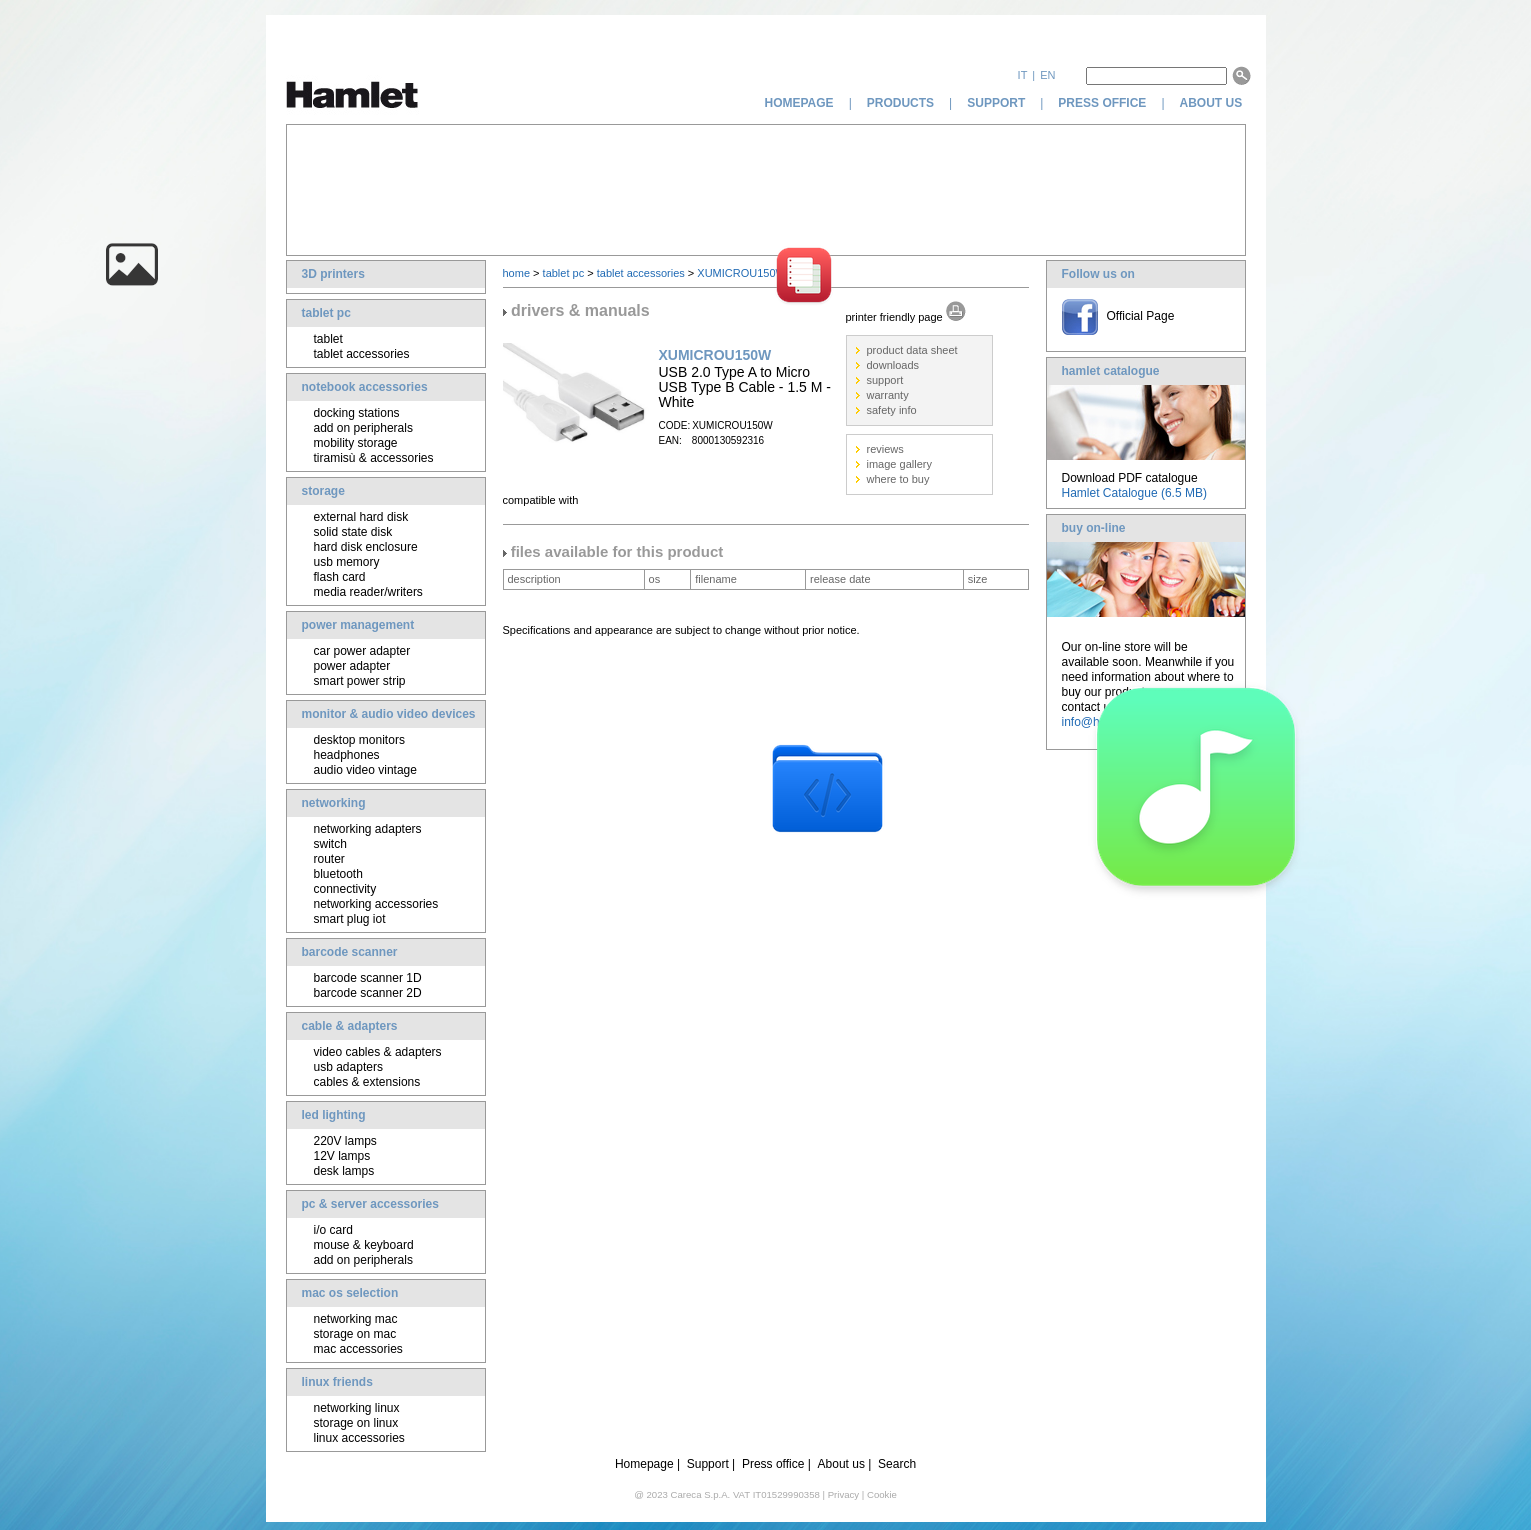 This screenshot has width=1531, height=1530. What do you see at coordinates (1196, 787) in the screenshot?
I see `open juk music player app` at bounding box center [1196, 787].